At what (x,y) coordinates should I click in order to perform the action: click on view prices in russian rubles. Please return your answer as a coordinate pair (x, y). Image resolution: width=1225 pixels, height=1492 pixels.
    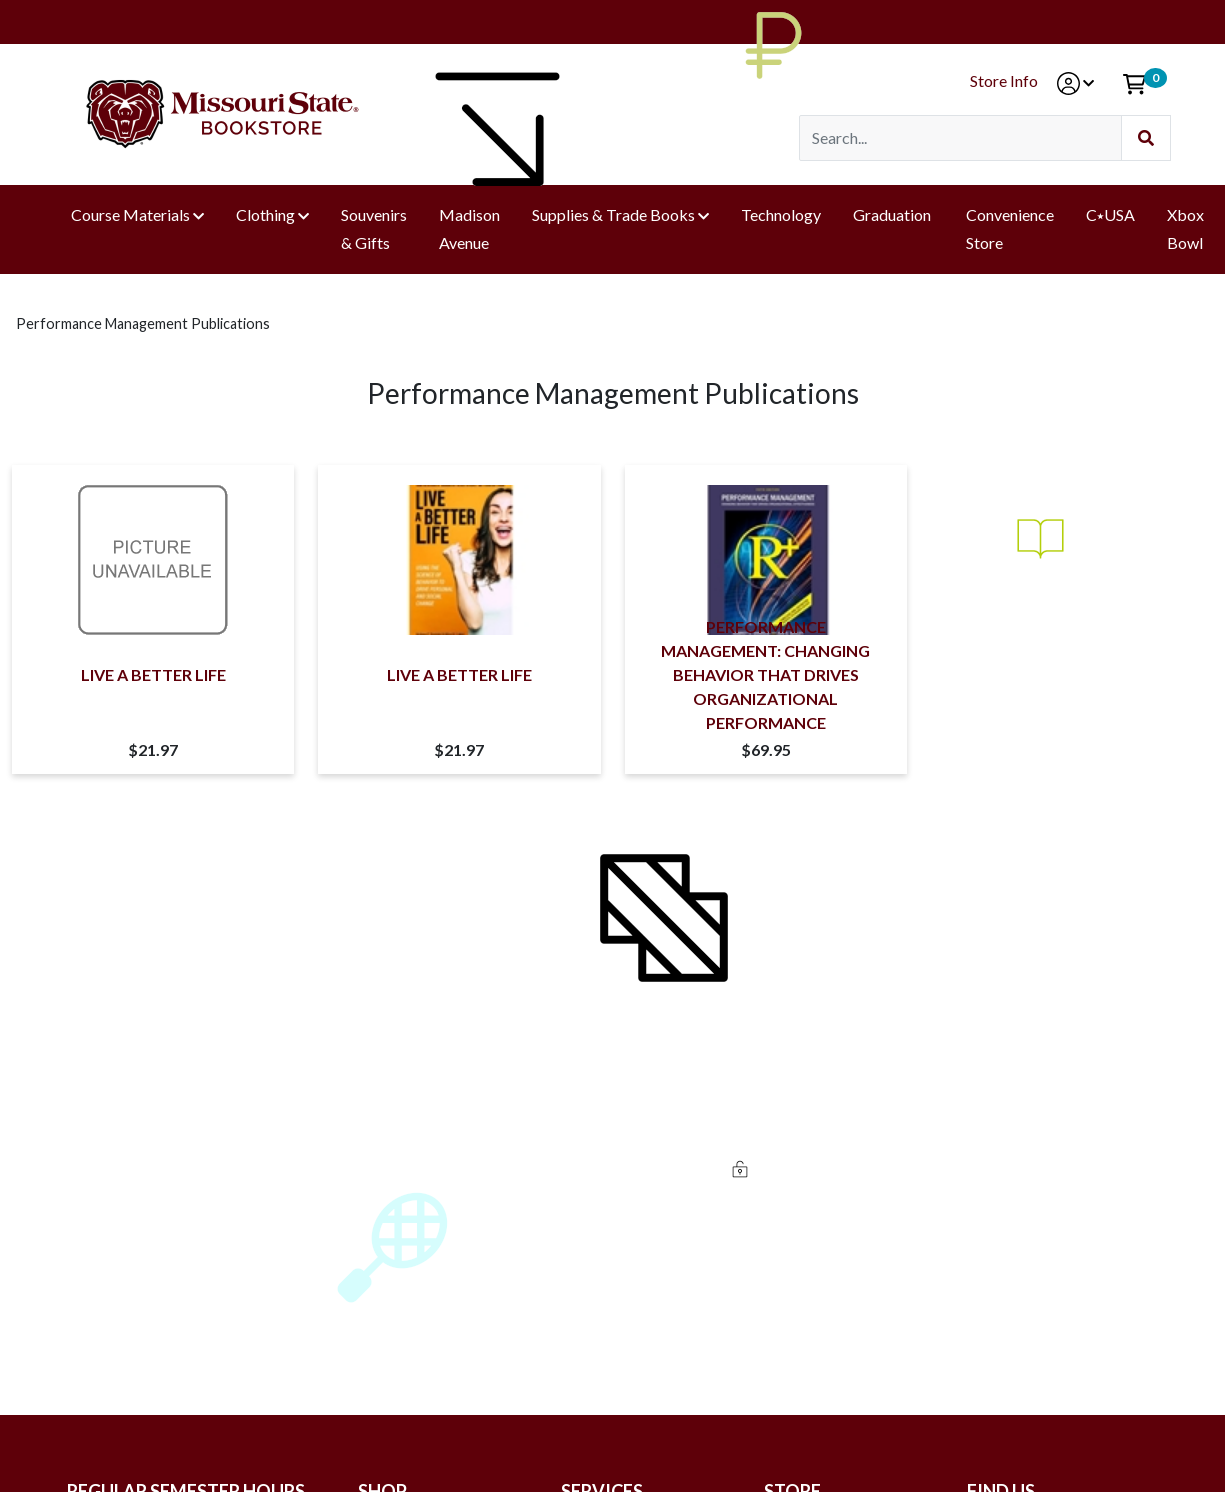
    Looking at the image, I should click on (773, 45).